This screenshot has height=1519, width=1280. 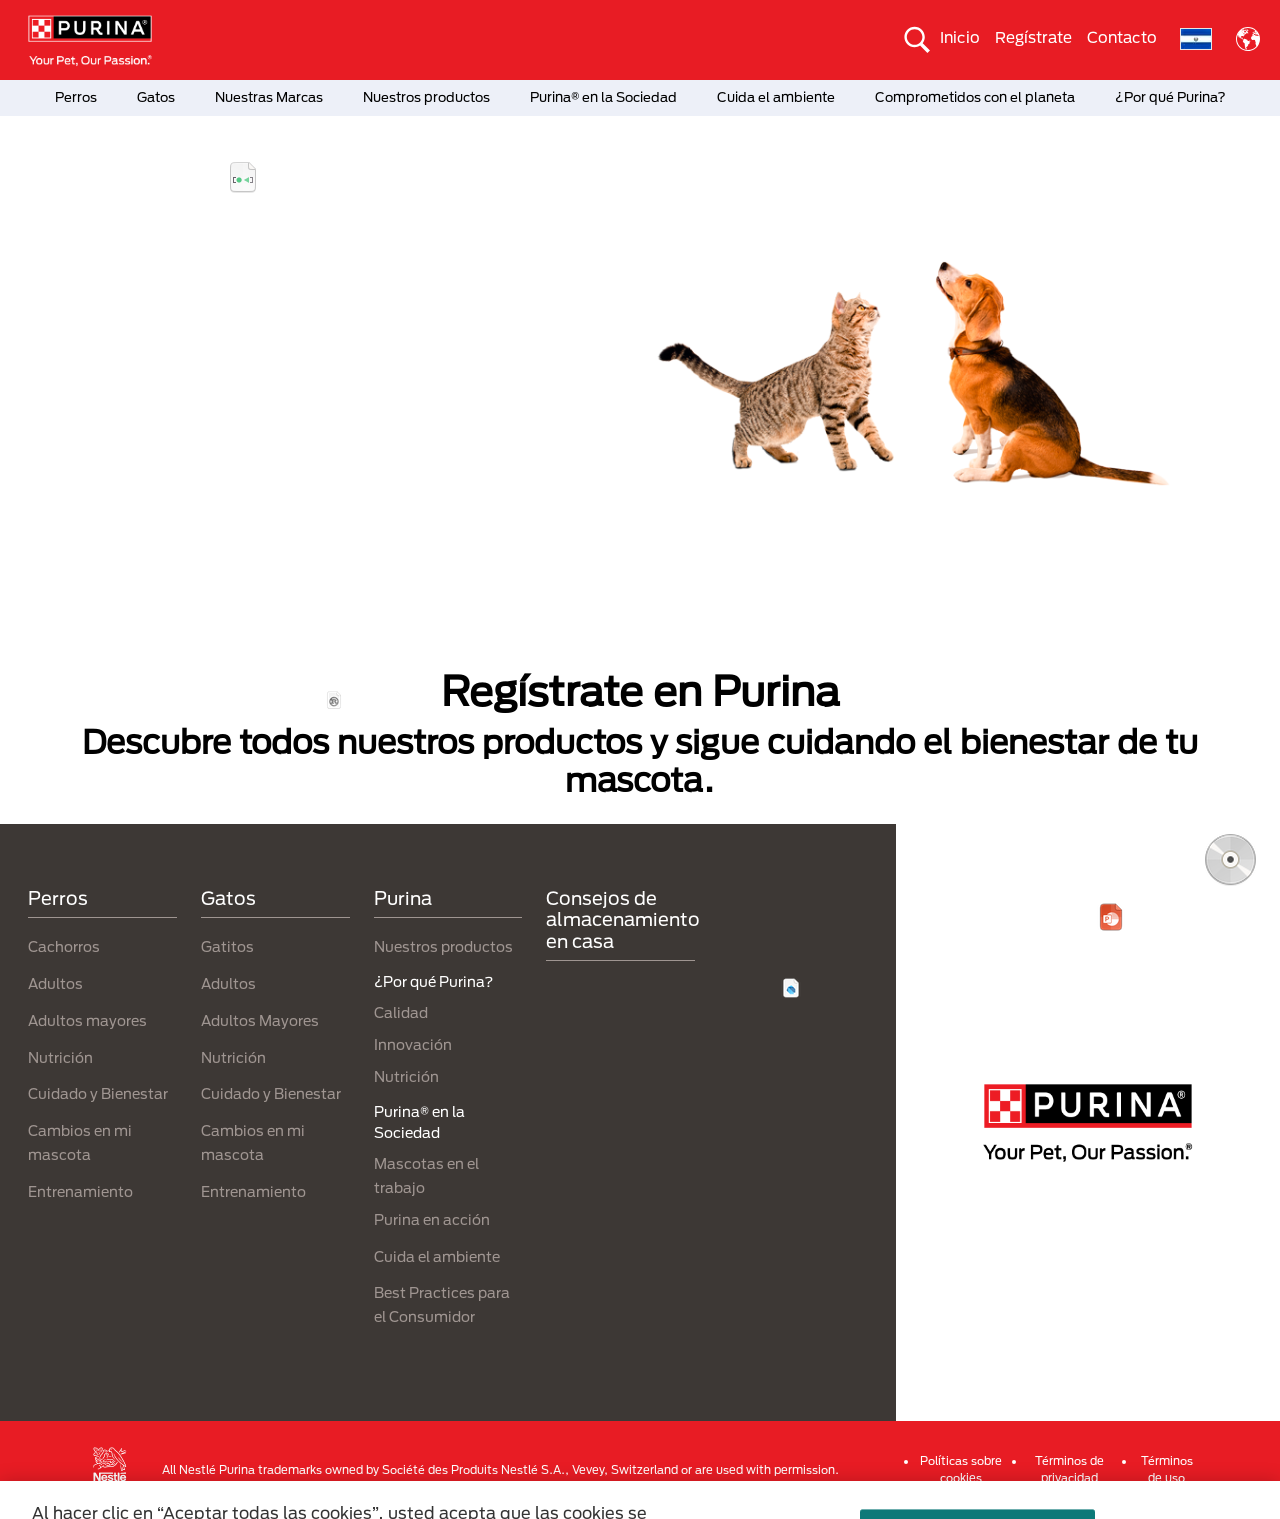 I want to click on a dart programming language source file, so click(x=791, y=988).